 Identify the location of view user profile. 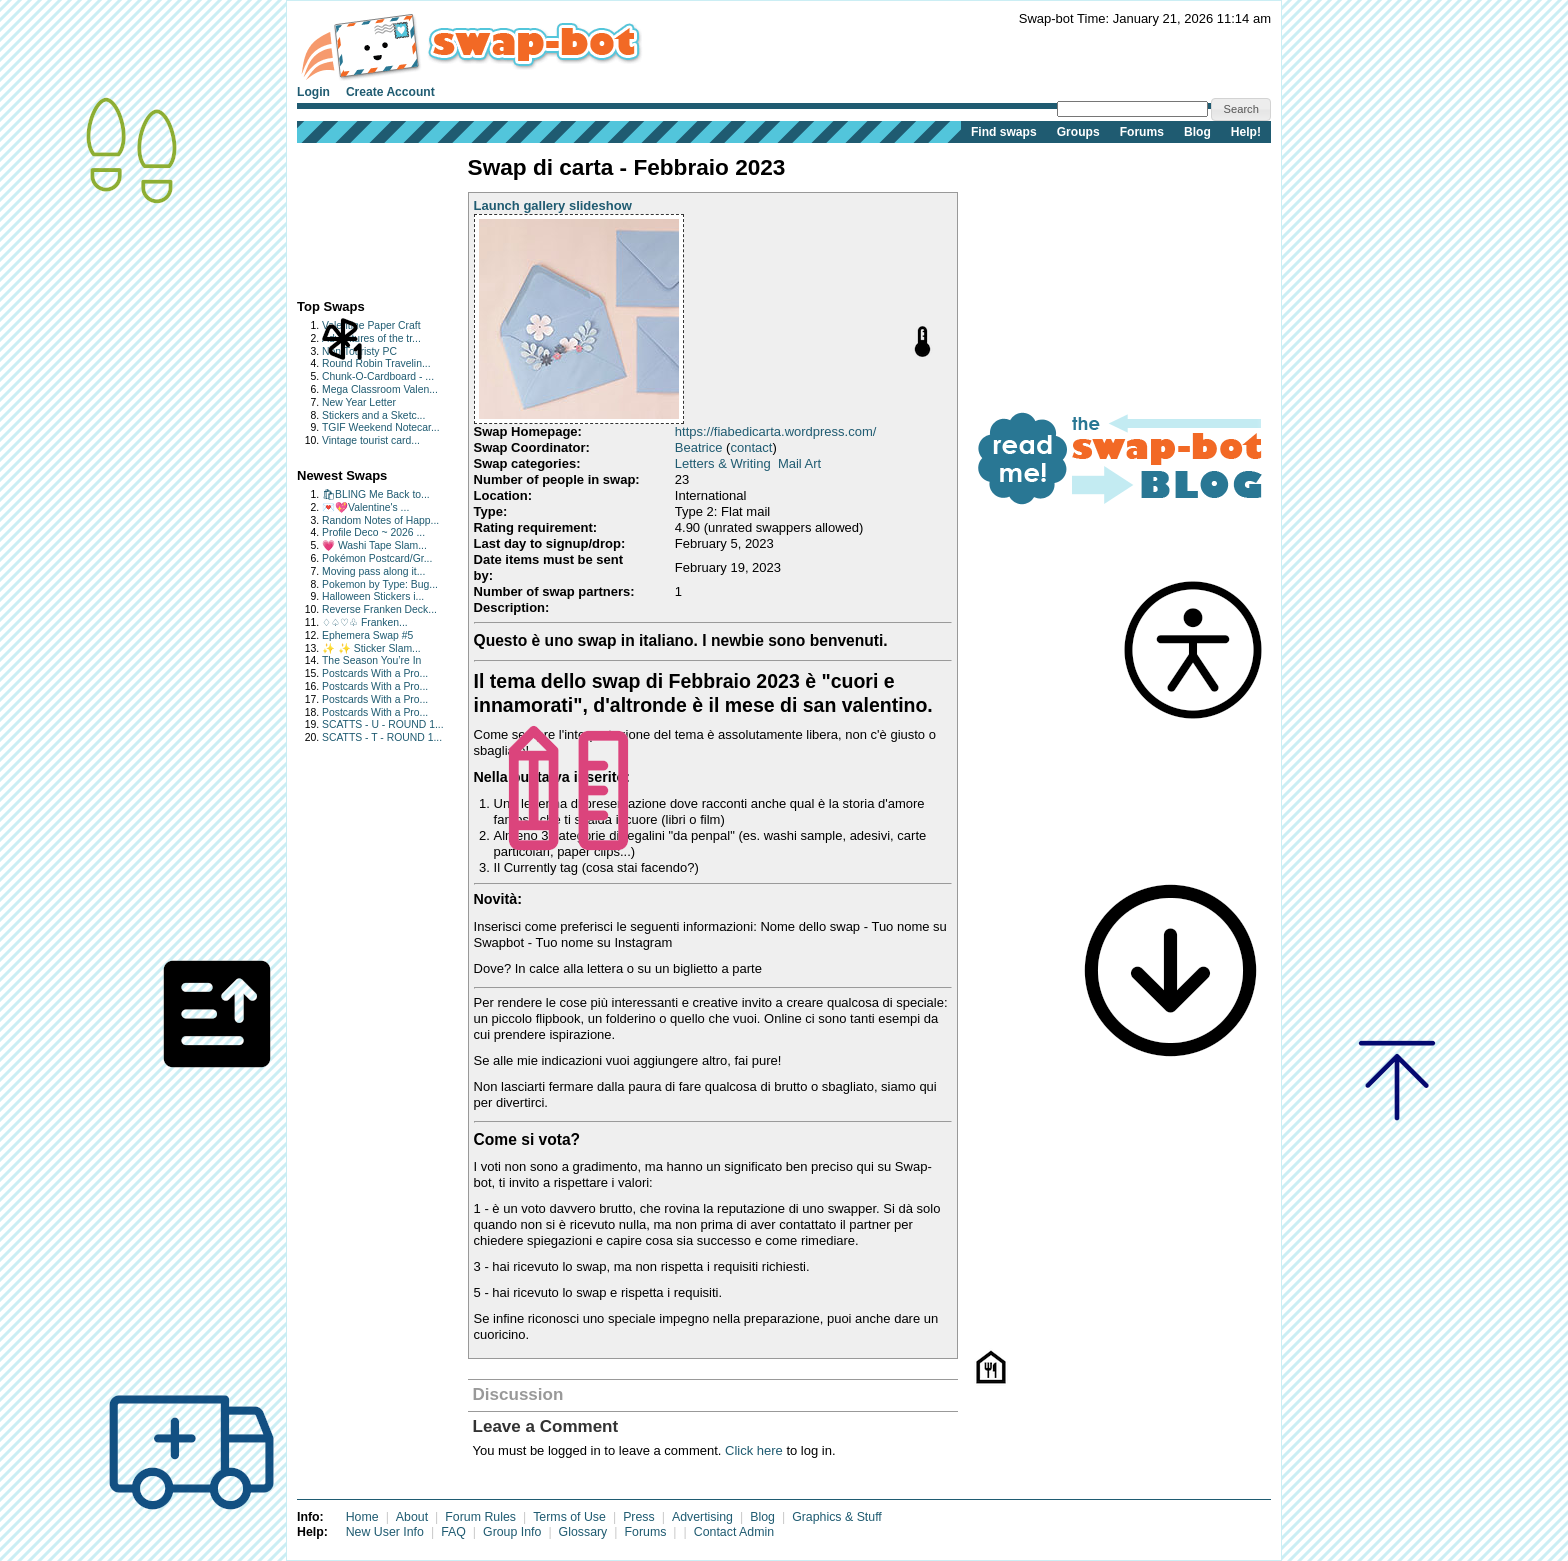
(1193, 650).